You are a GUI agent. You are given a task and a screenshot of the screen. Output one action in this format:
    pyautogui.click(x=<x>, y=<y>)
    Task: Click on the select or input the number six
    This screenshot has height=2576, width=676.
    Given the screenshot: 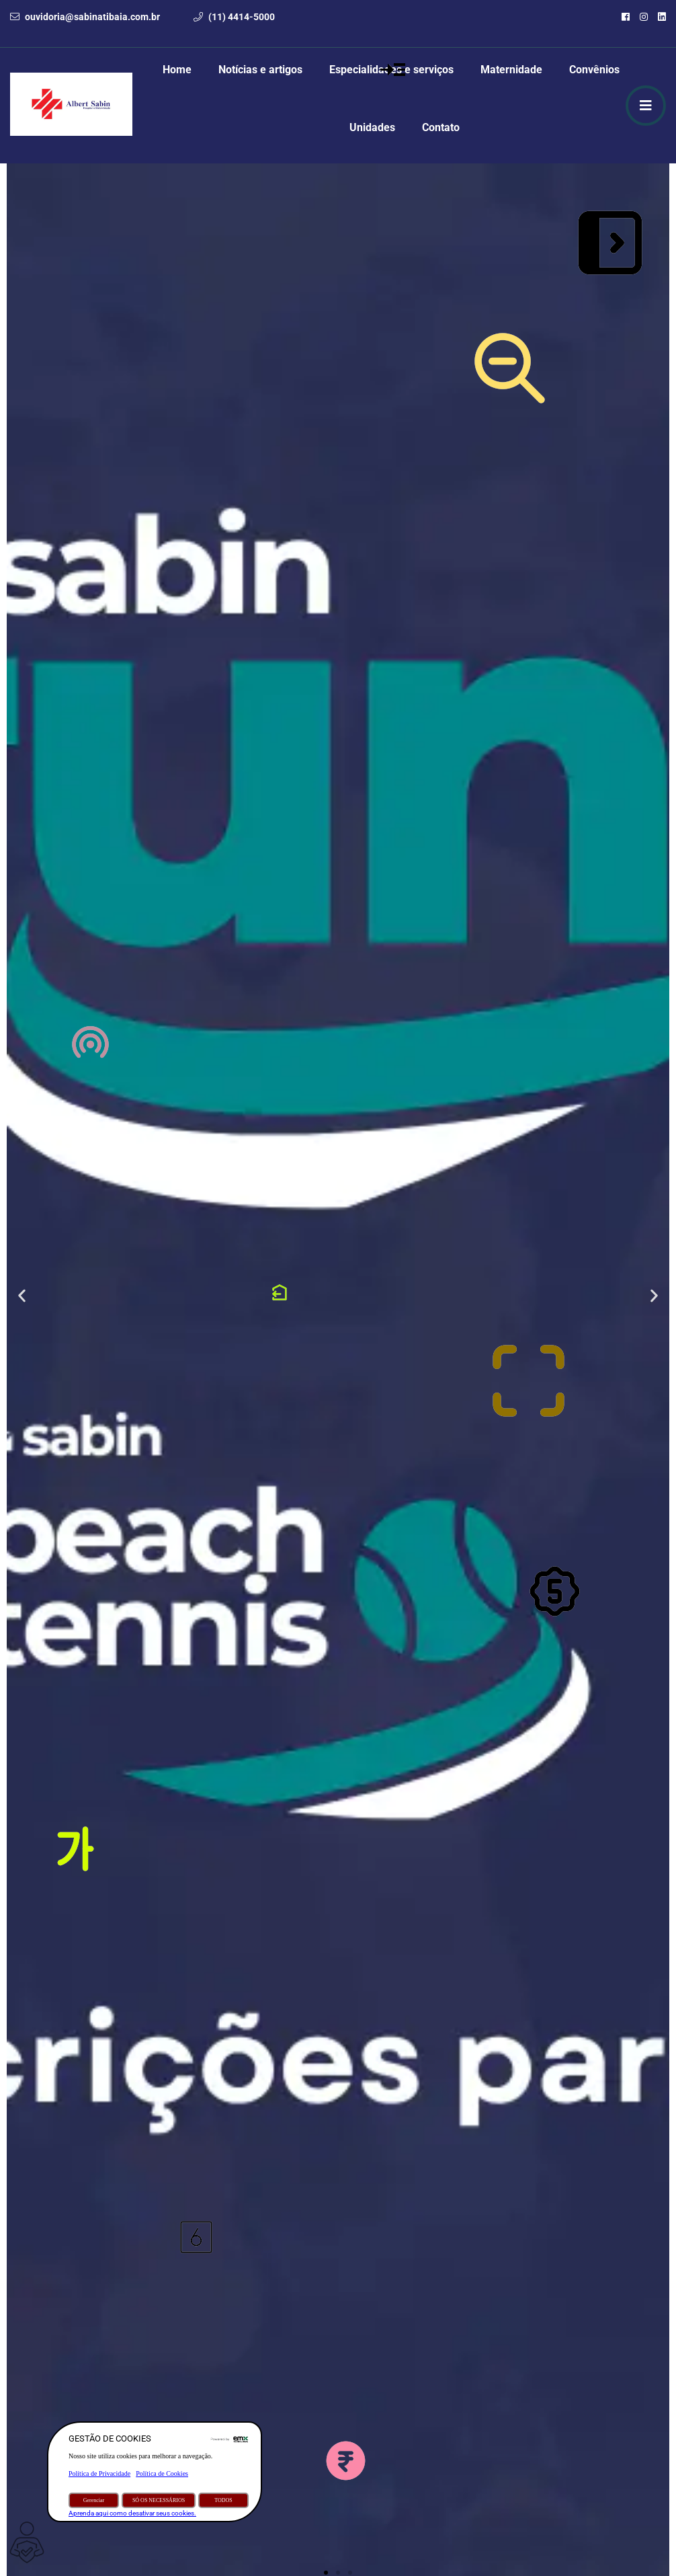 What is the action you would take?
    pyautogui.click(x=196, y=2237)
    